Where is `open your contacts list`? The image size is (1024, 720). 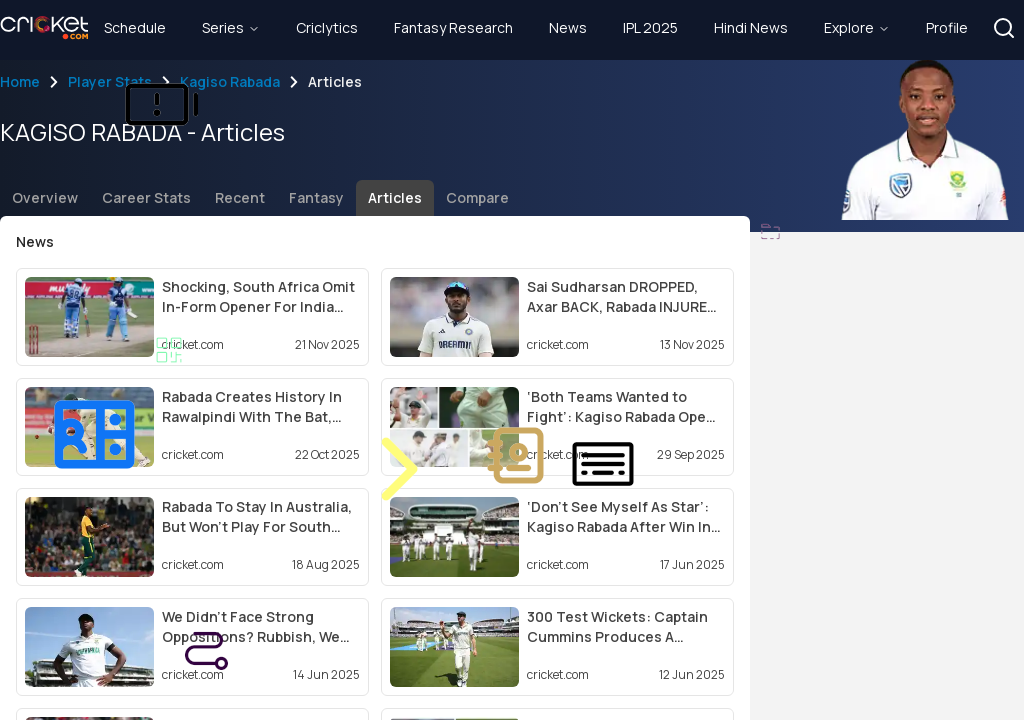 open your contacts list is located at coordinates (515, 455).